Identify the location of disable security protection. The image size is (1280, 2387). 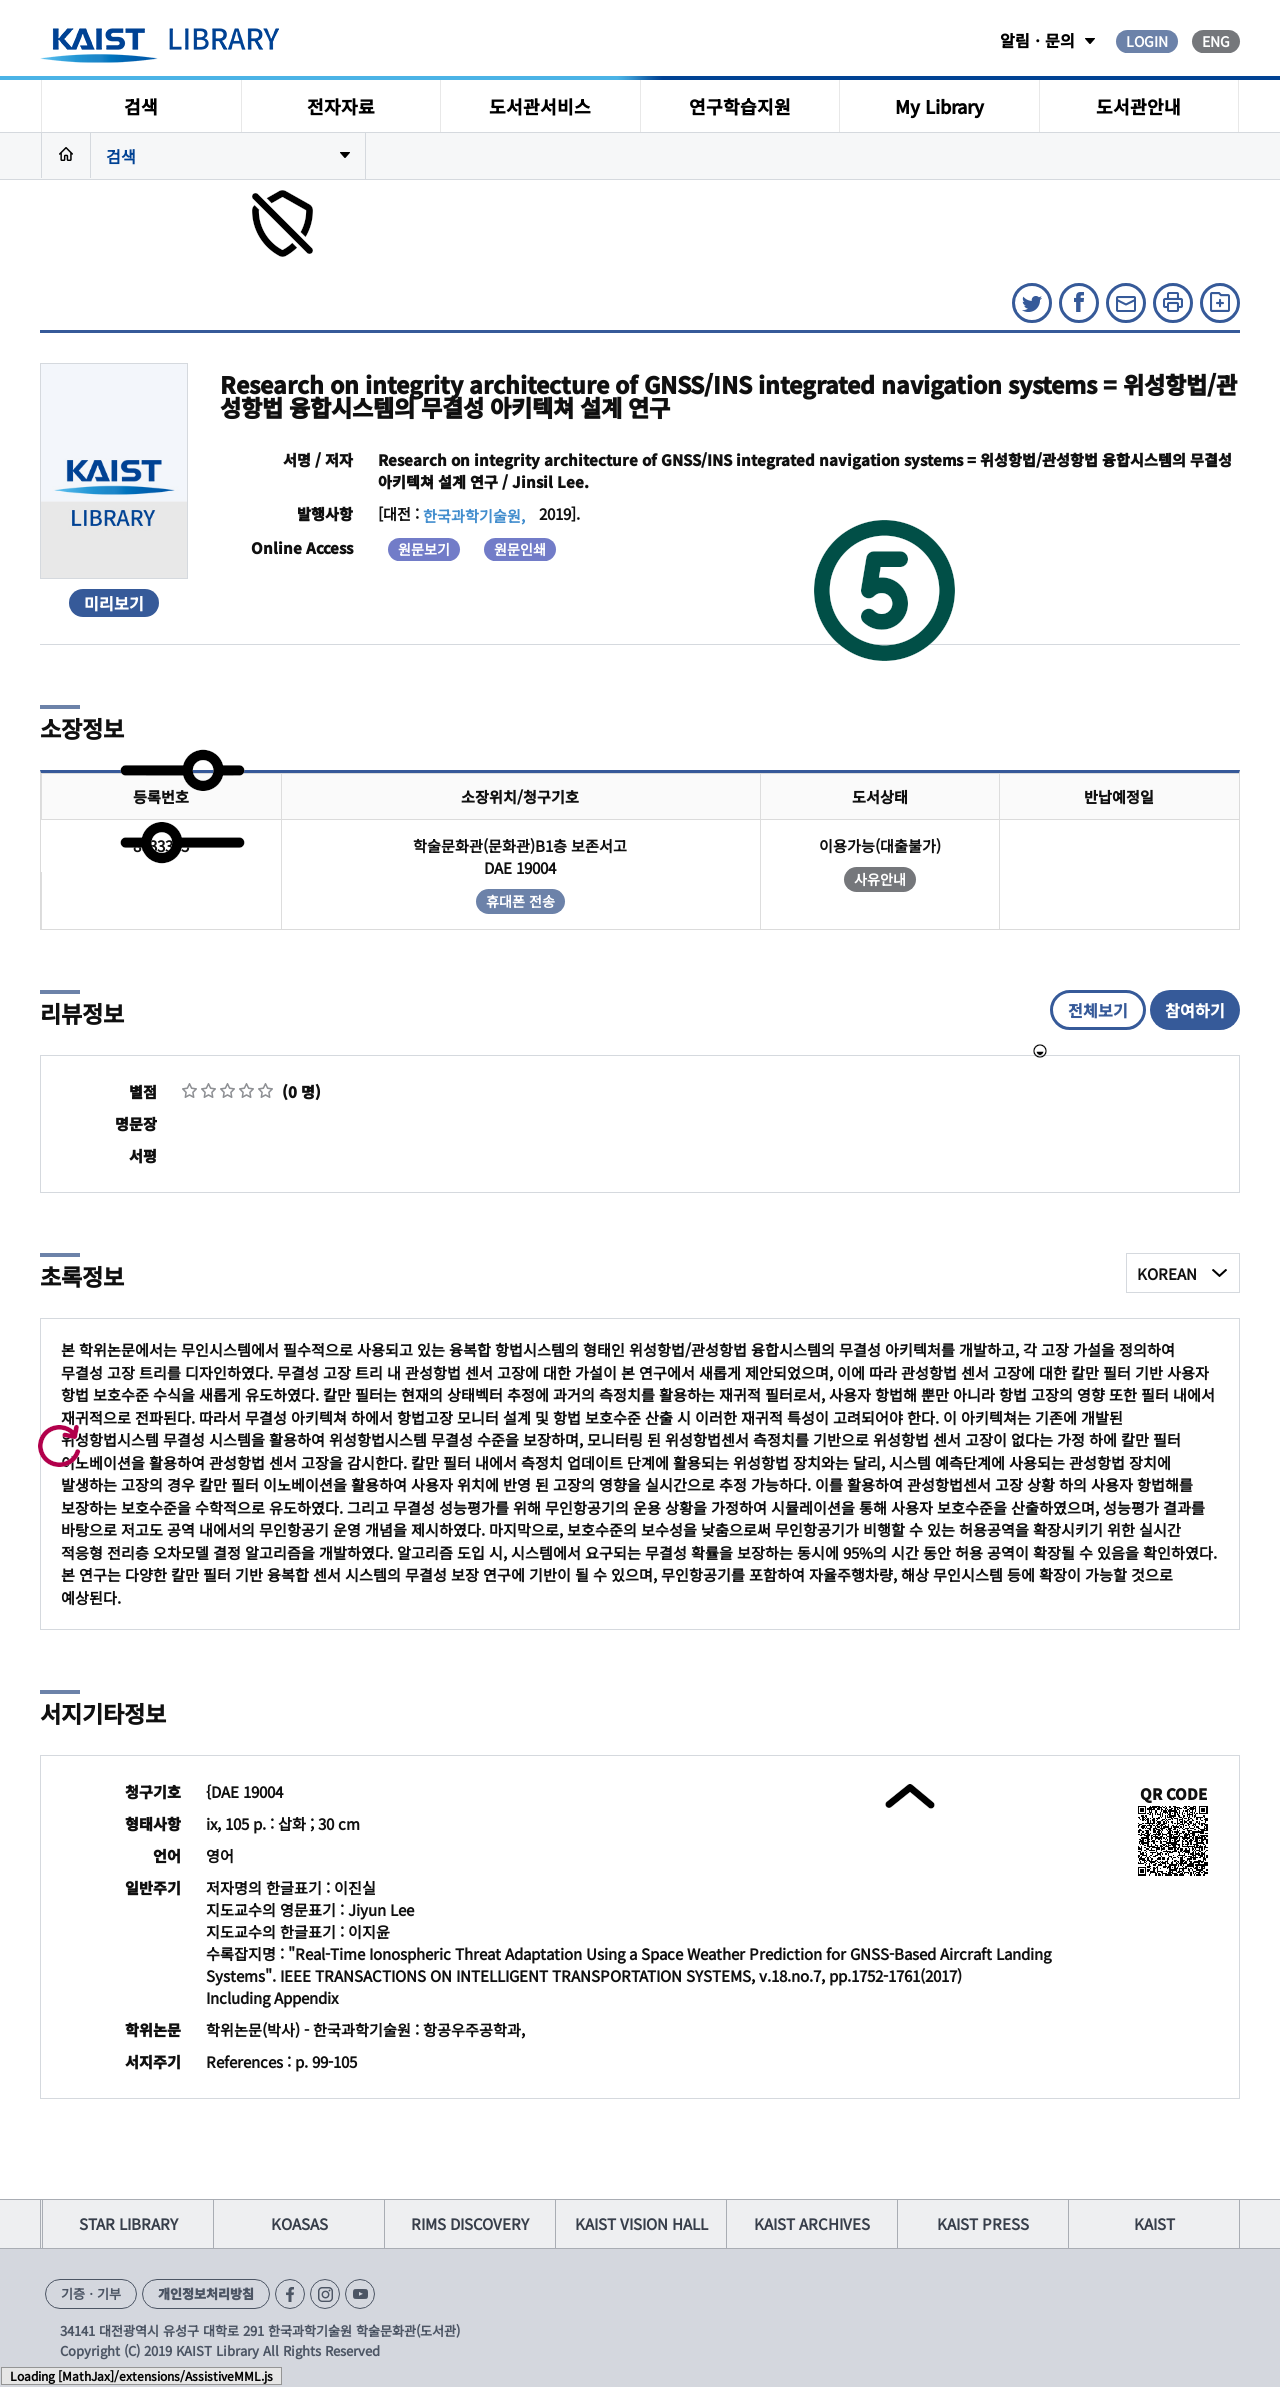
(282, 223).